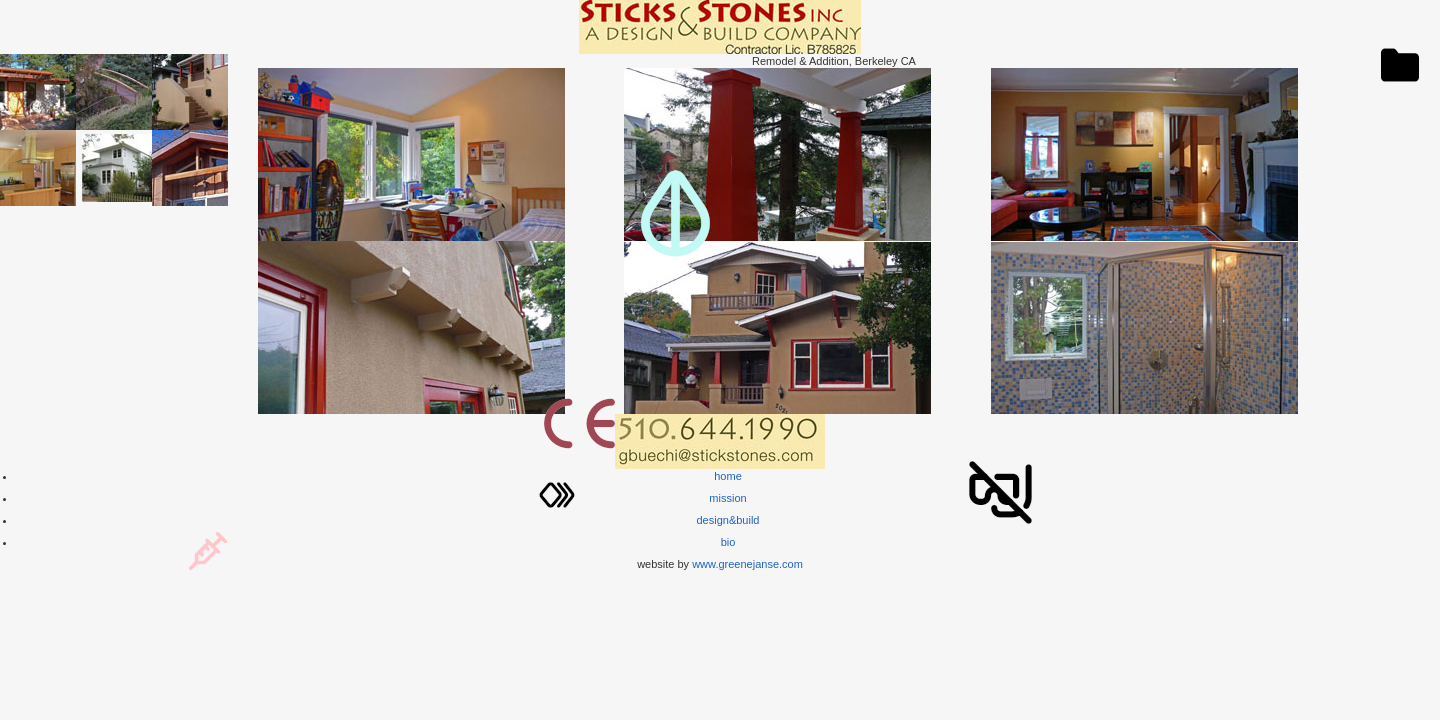  Describe the element at coordinates (208, 551) in the screenshot. I see `access vaccination records` at that location.